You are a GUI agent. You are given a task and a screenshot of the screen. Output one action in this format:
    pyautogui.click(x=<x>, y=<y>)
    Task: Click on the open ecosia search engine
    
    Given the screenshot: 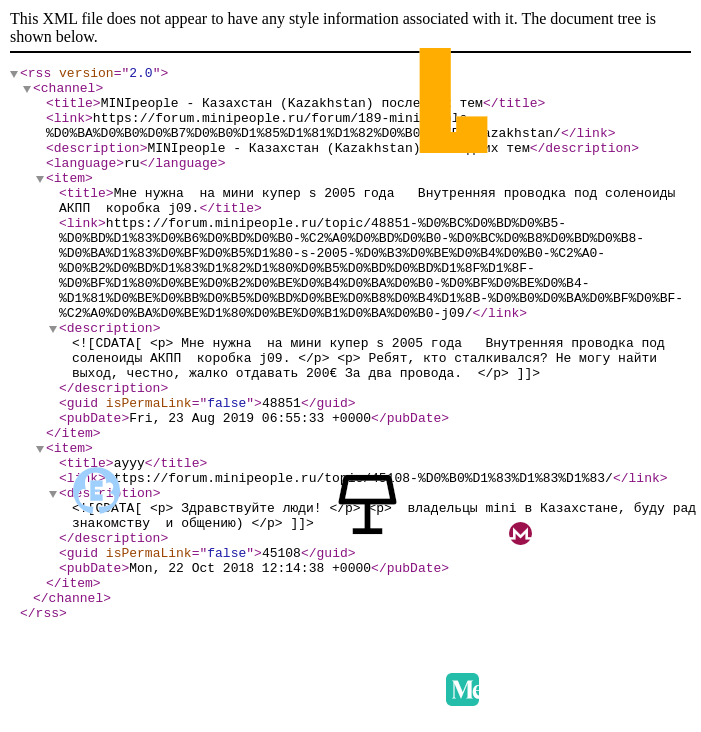 What is the action you would take?
    pyautogui.click(x=96, y=490)
    